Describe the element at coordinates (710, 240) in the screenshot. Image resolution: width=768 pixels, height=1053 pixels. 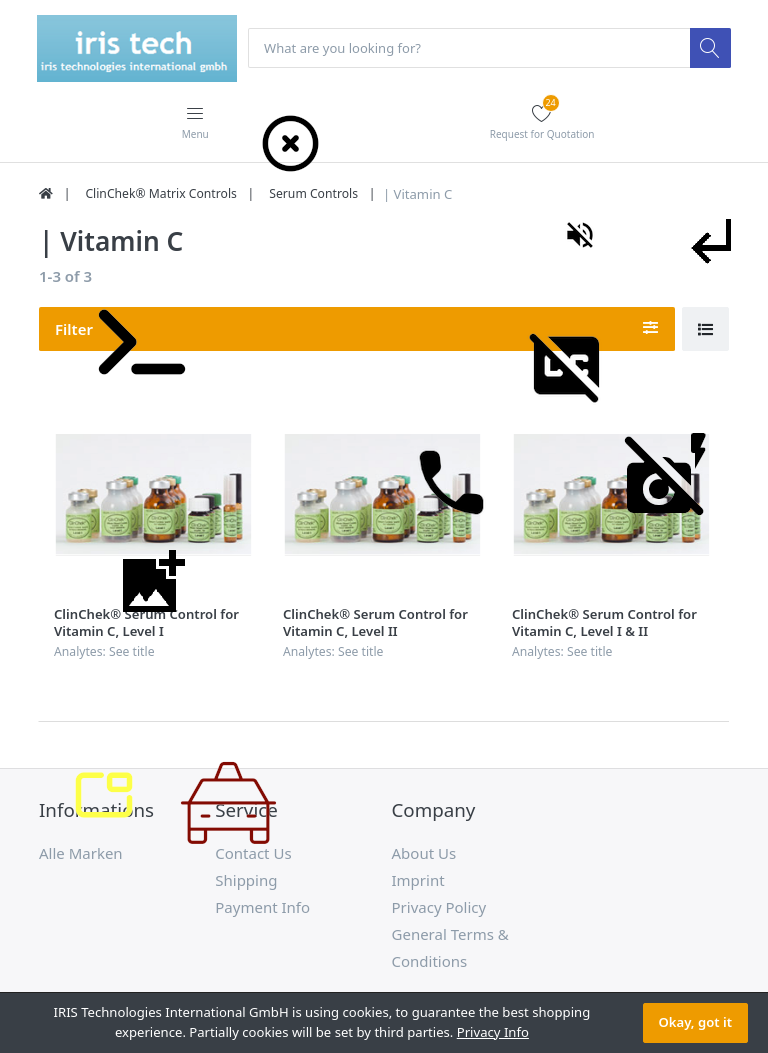
I see `navigate to parent folder or directory` at that location.